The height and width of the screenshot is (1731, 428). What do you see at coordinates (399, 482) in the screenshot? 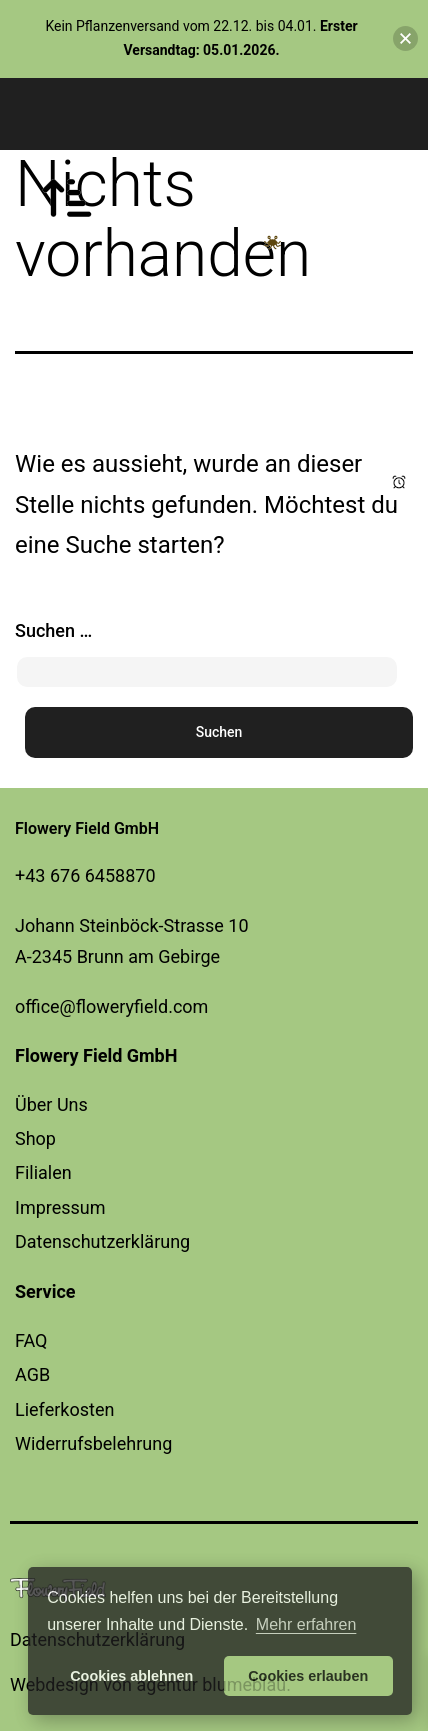
I see `set or manage alarms` at bounding box center [399, 482].